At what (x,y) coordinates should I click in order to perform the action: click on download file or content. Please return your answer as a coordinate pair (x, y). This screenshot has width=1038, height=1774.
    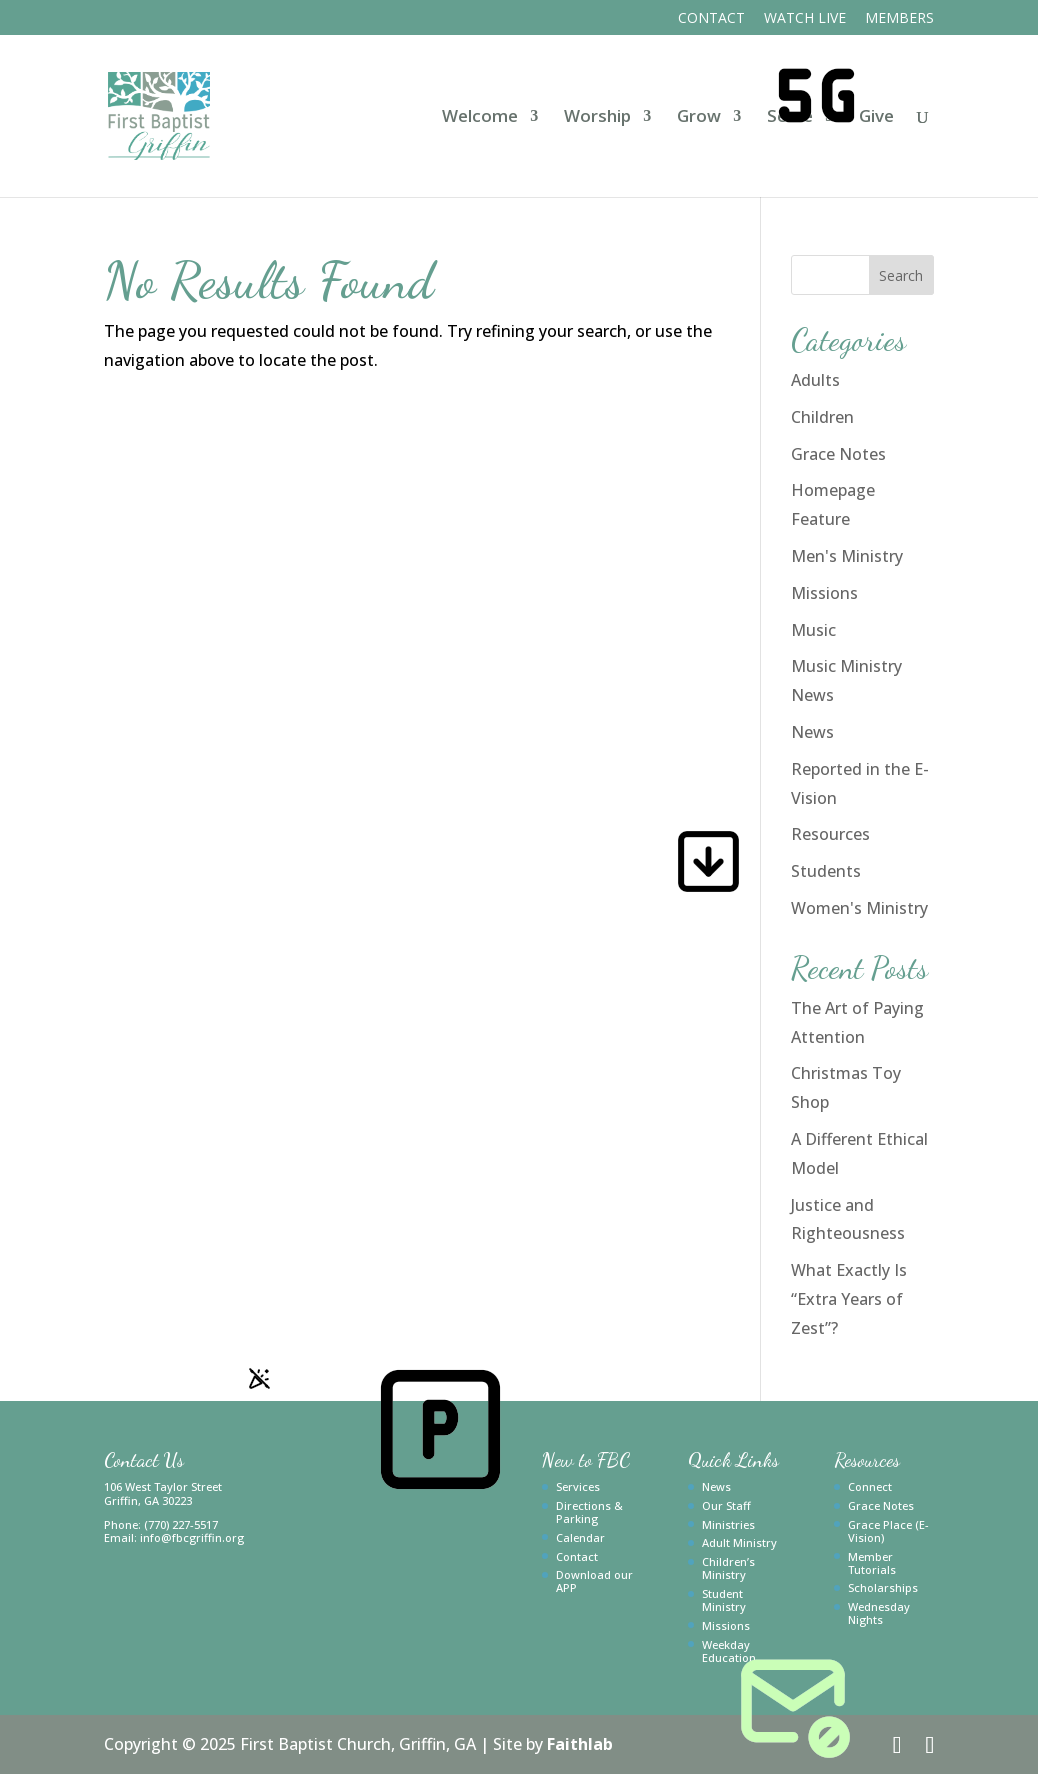
    Looking at the image, I should click on (708, 861).